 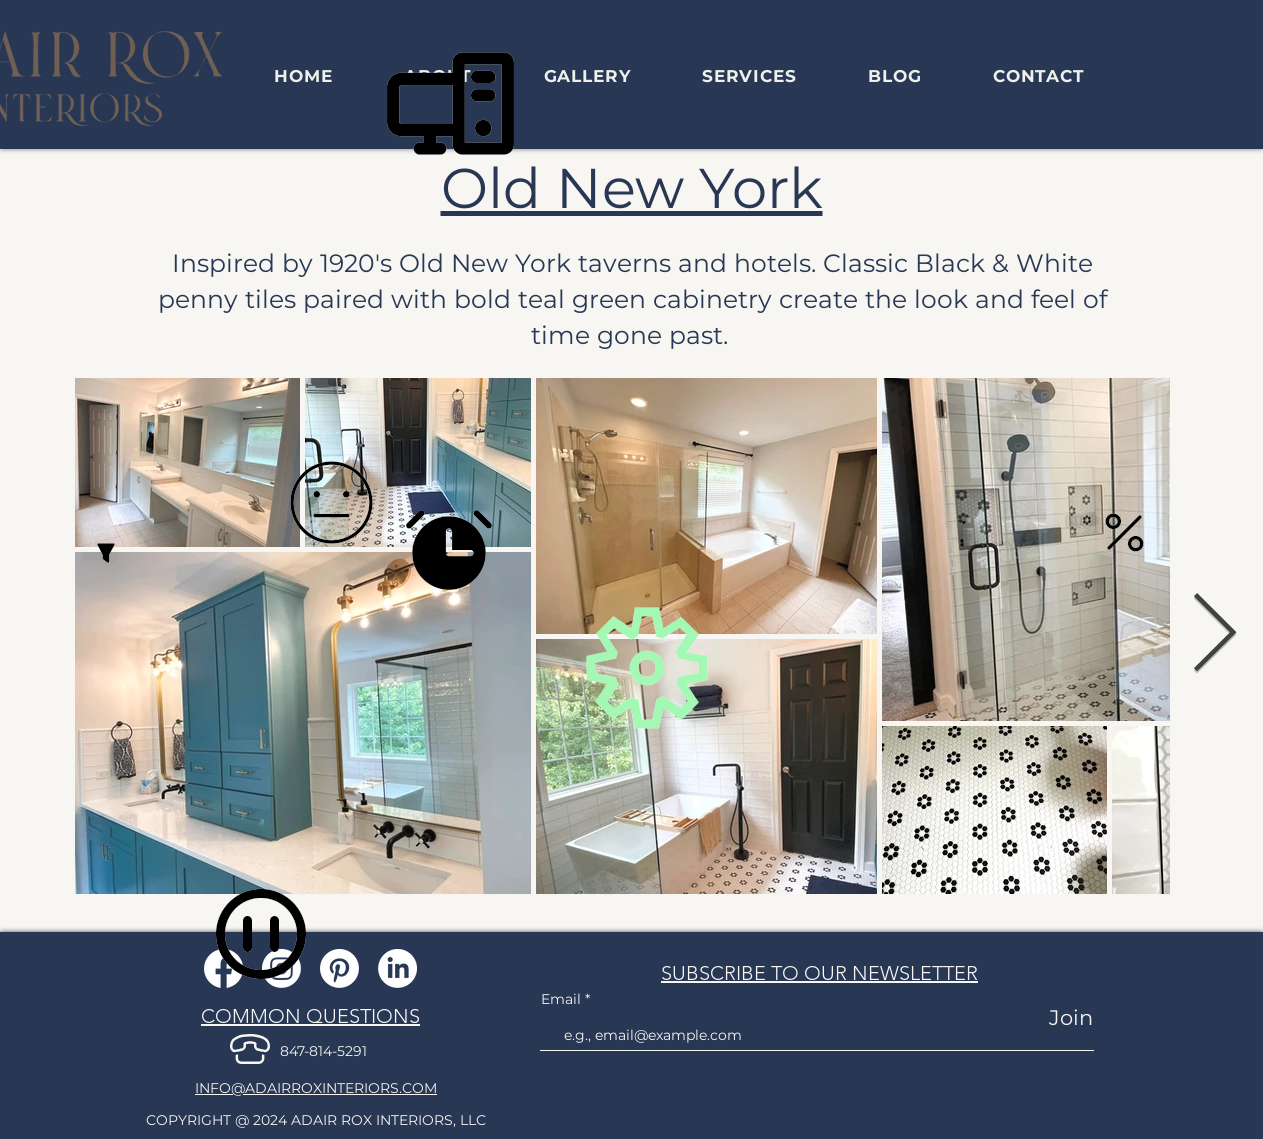 I want to click on view discount or sale pricing, so click(x=1124, y=532).